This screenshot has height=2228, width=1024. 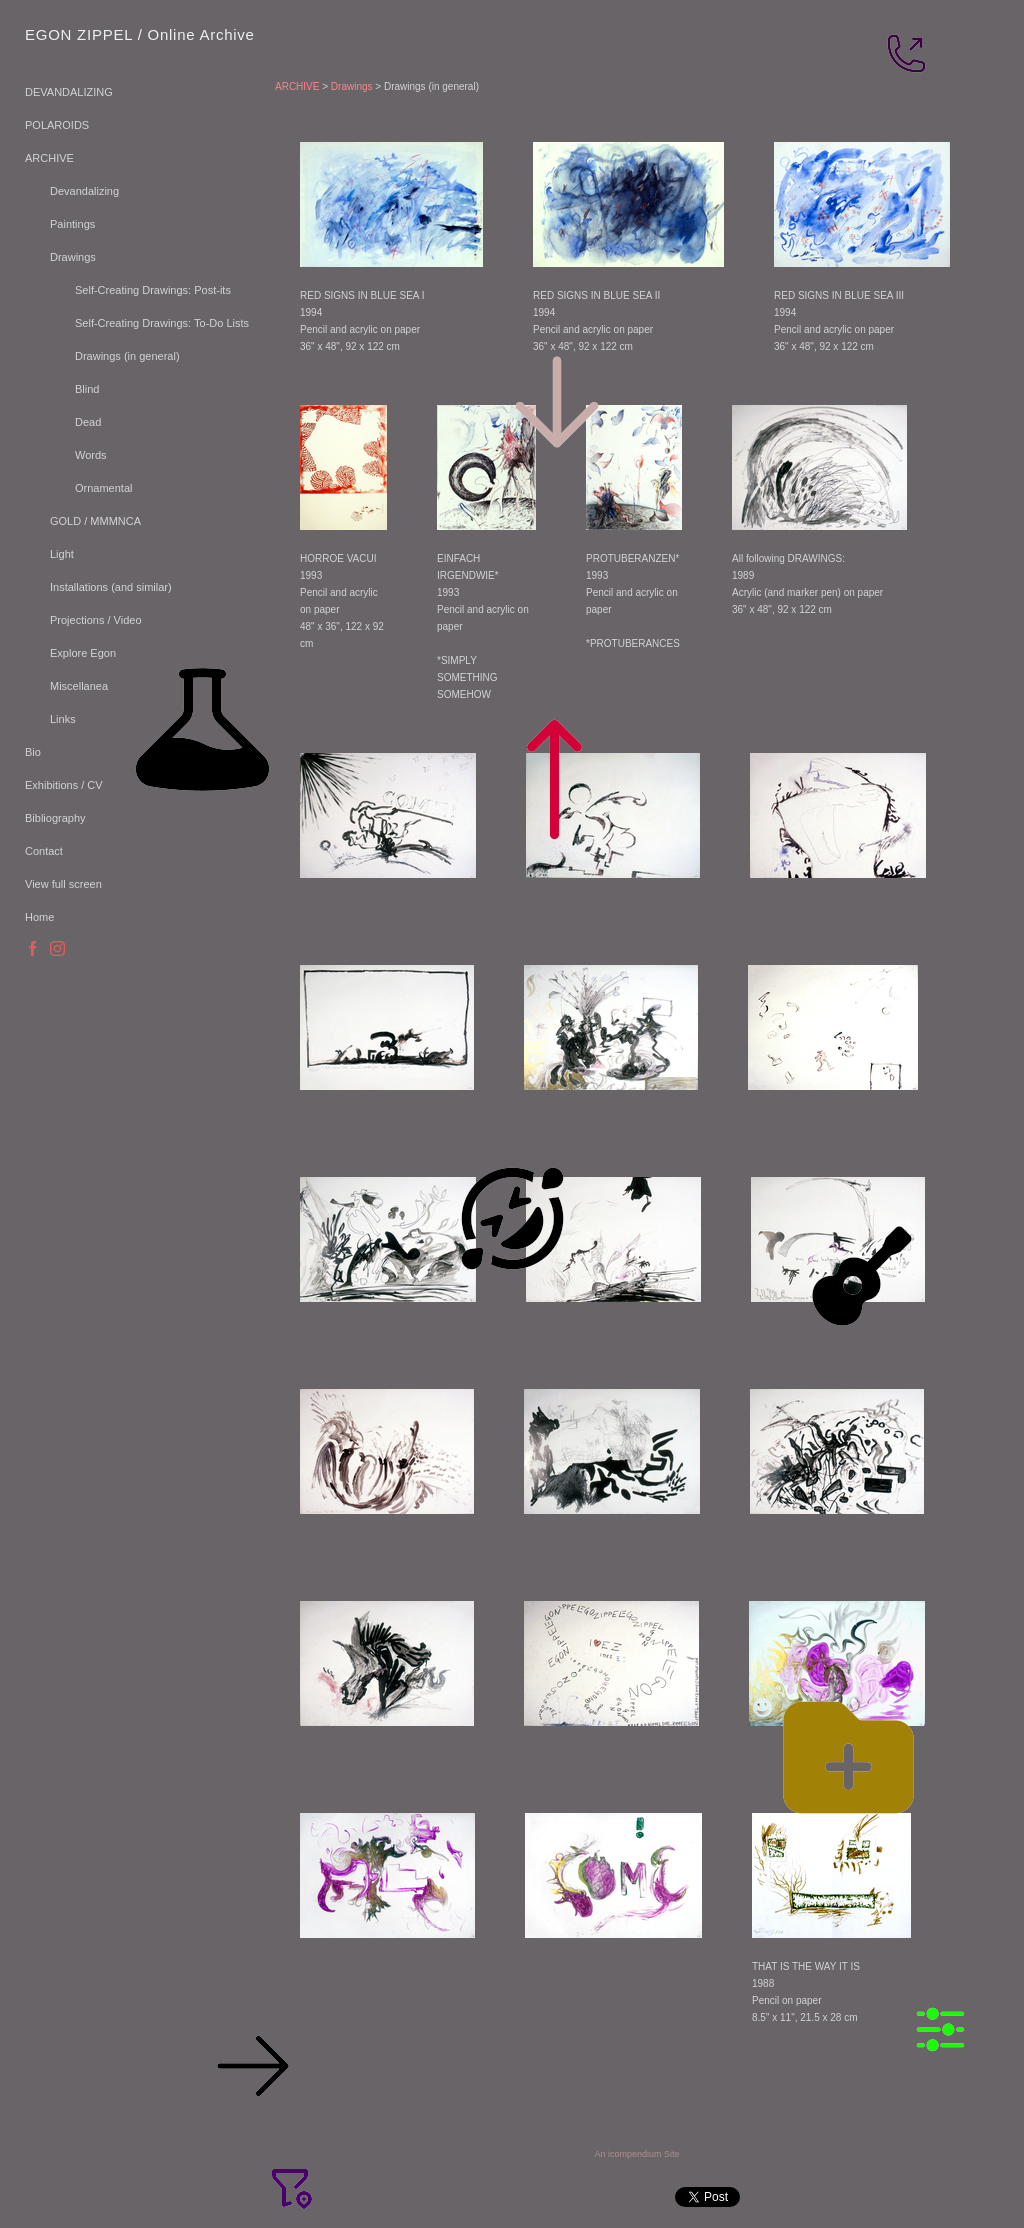 I want to click on scroll down or view more content, so click(x=557, y=402).